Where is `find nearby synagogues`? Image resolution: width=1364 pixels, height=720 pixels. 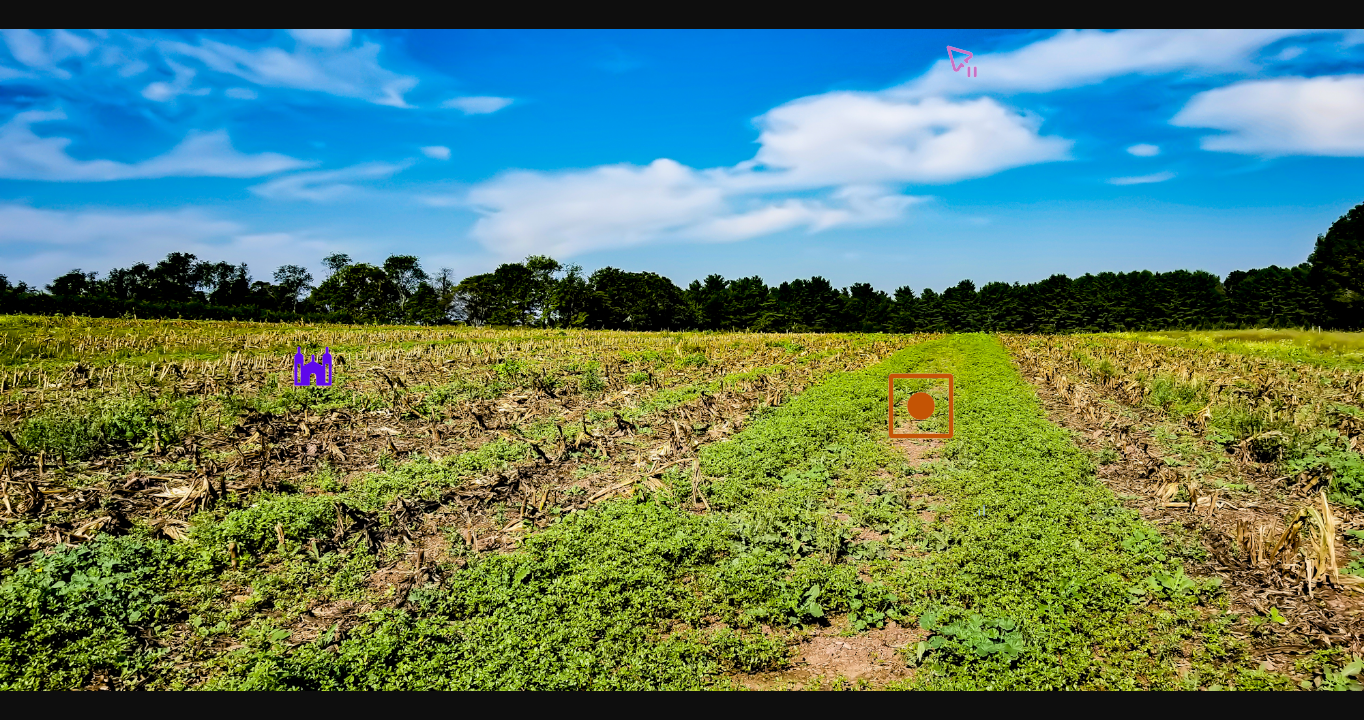
find nearby synagogues is located at coordinates (313, 367).